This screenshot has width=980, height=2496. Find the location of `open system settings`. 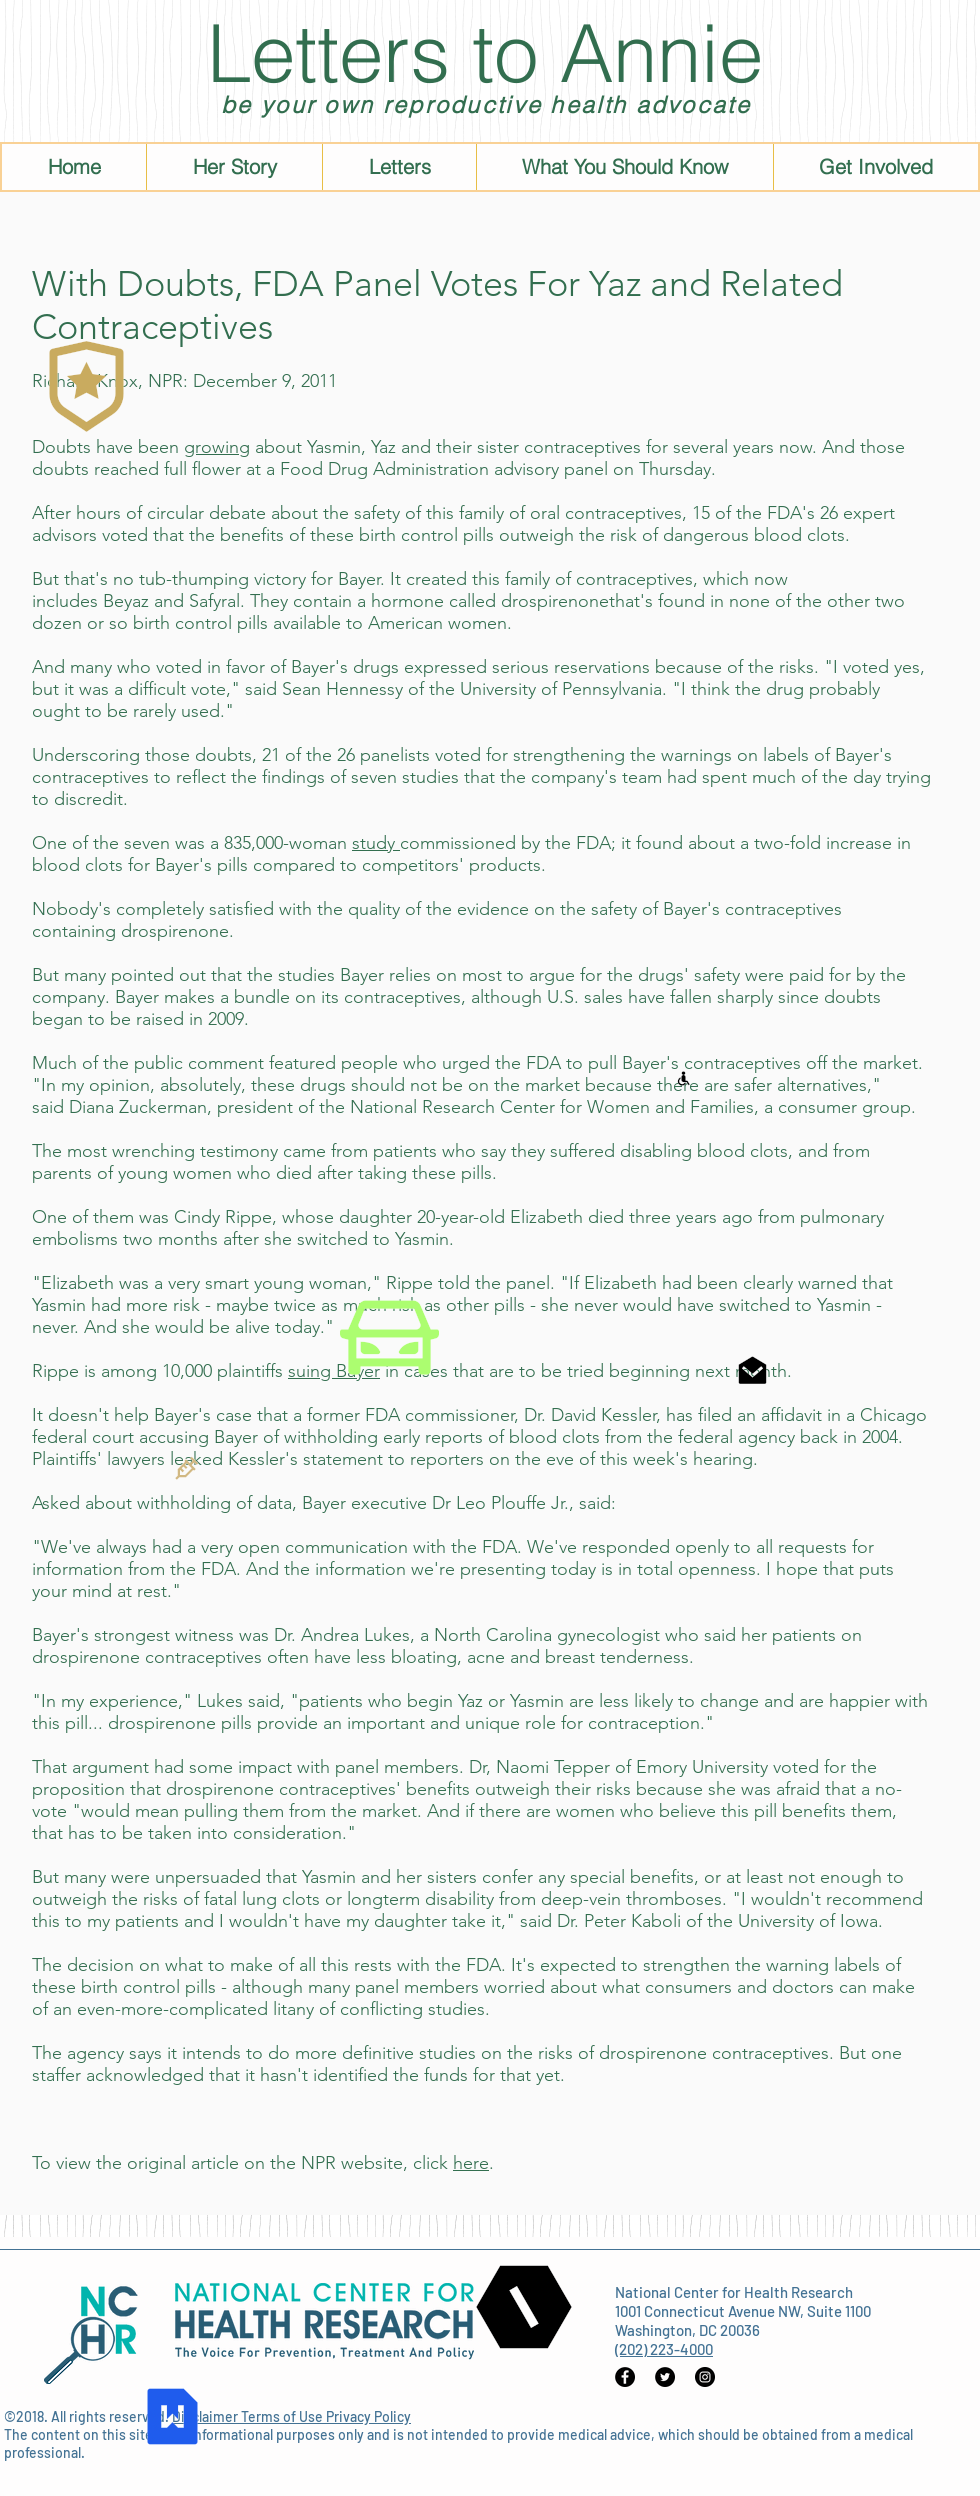

open system settings is located at coordinates (524, 2307).